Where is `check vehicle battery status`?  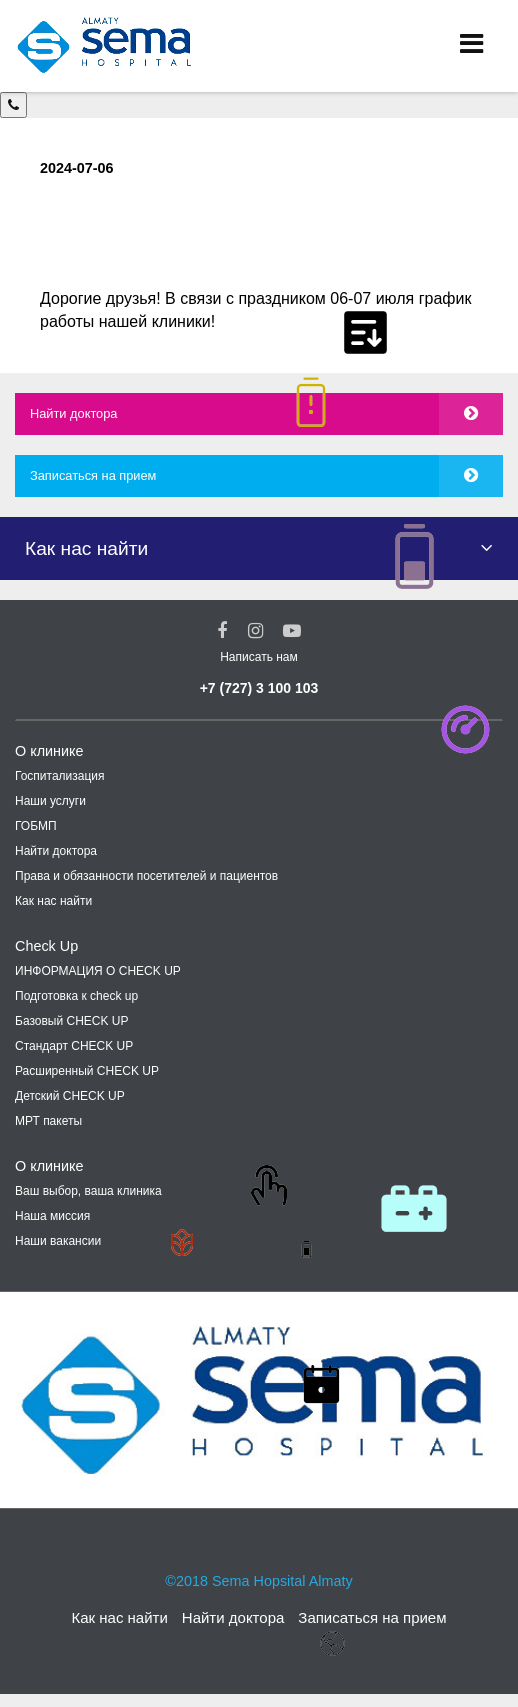 check vehicle battery status is located at coordinates (414, 1211).